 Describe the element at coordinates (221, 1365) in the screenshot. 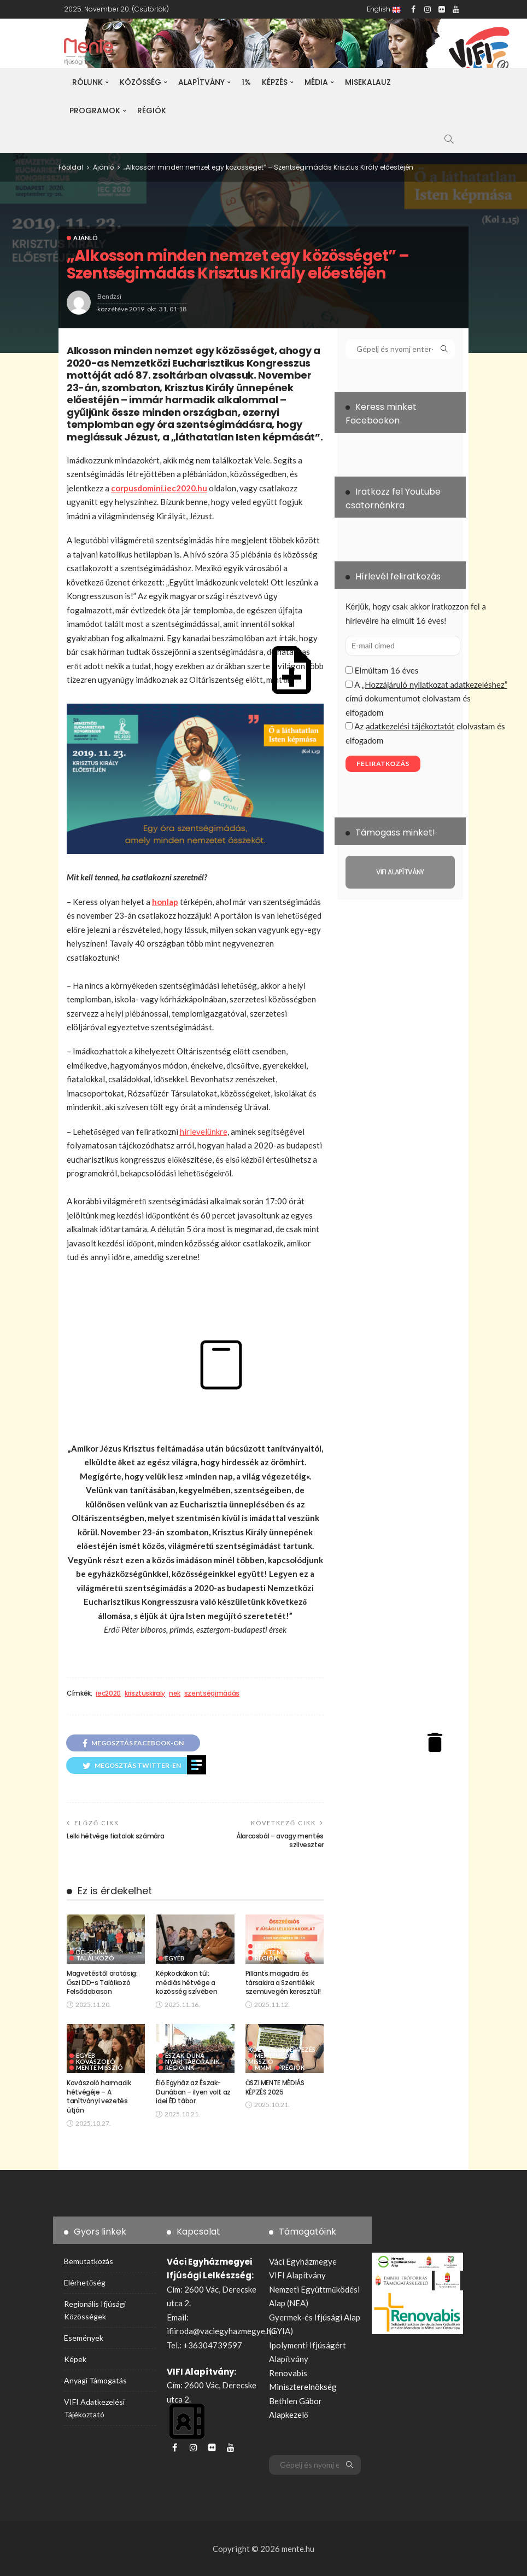

I see `tablet device with speaker` at that location.